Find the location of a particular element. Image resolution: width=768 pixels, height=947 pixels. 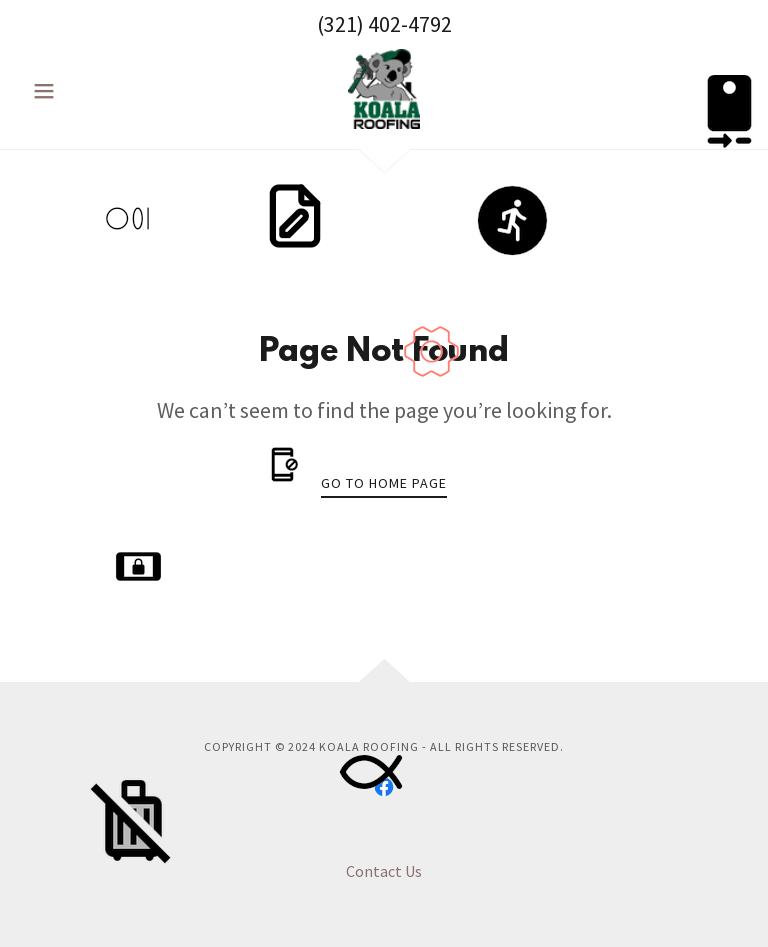

block or restrict an app is located at coordinates (282, 464).